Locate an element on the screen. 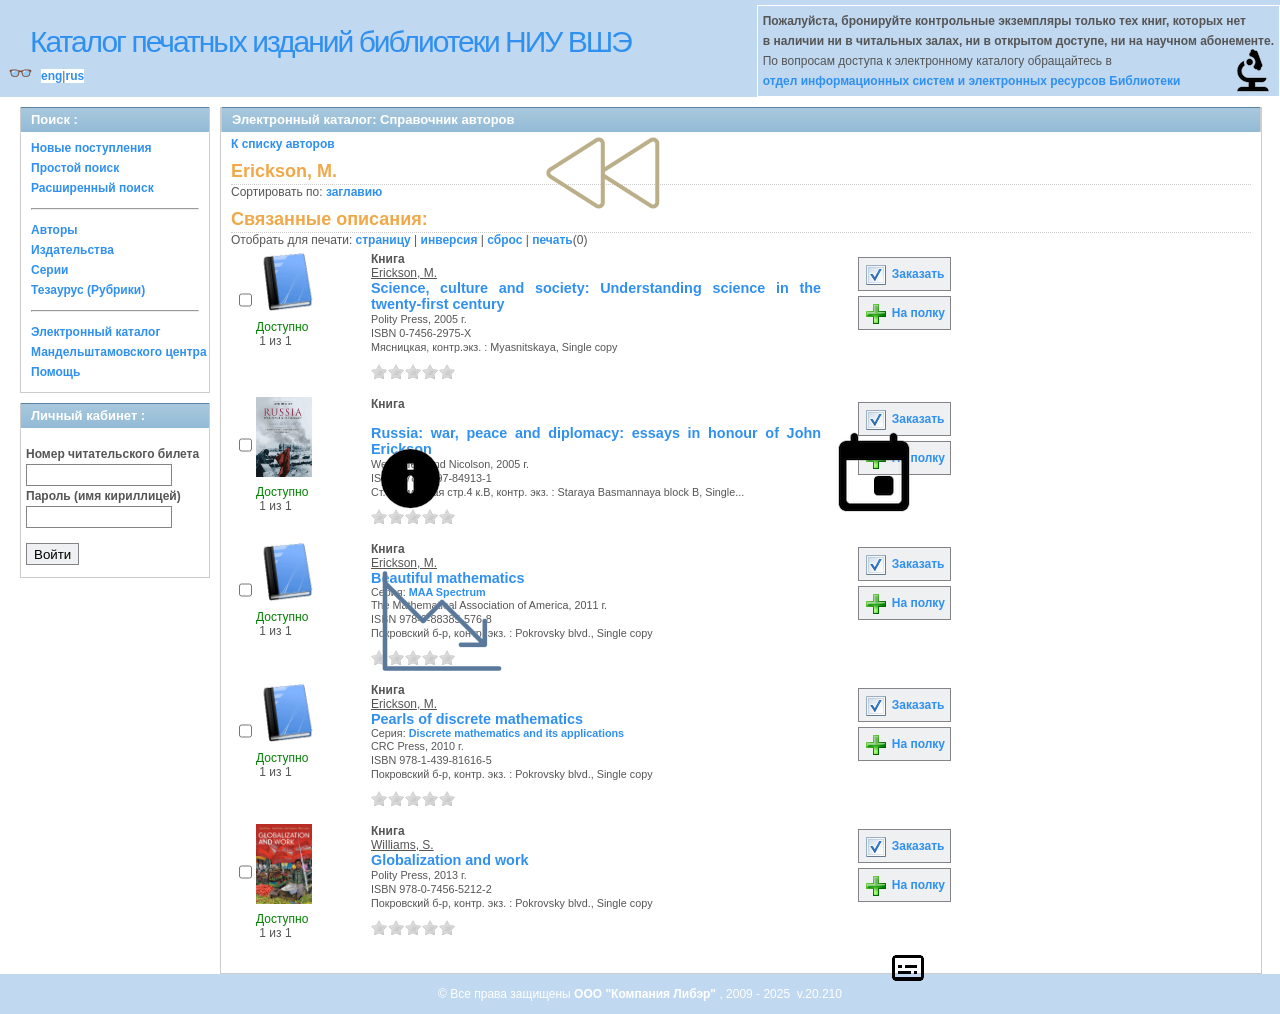 The width and height of the screenshot is (1280, 1014). view declining metrics or trends is located at coordinates (442, 621).